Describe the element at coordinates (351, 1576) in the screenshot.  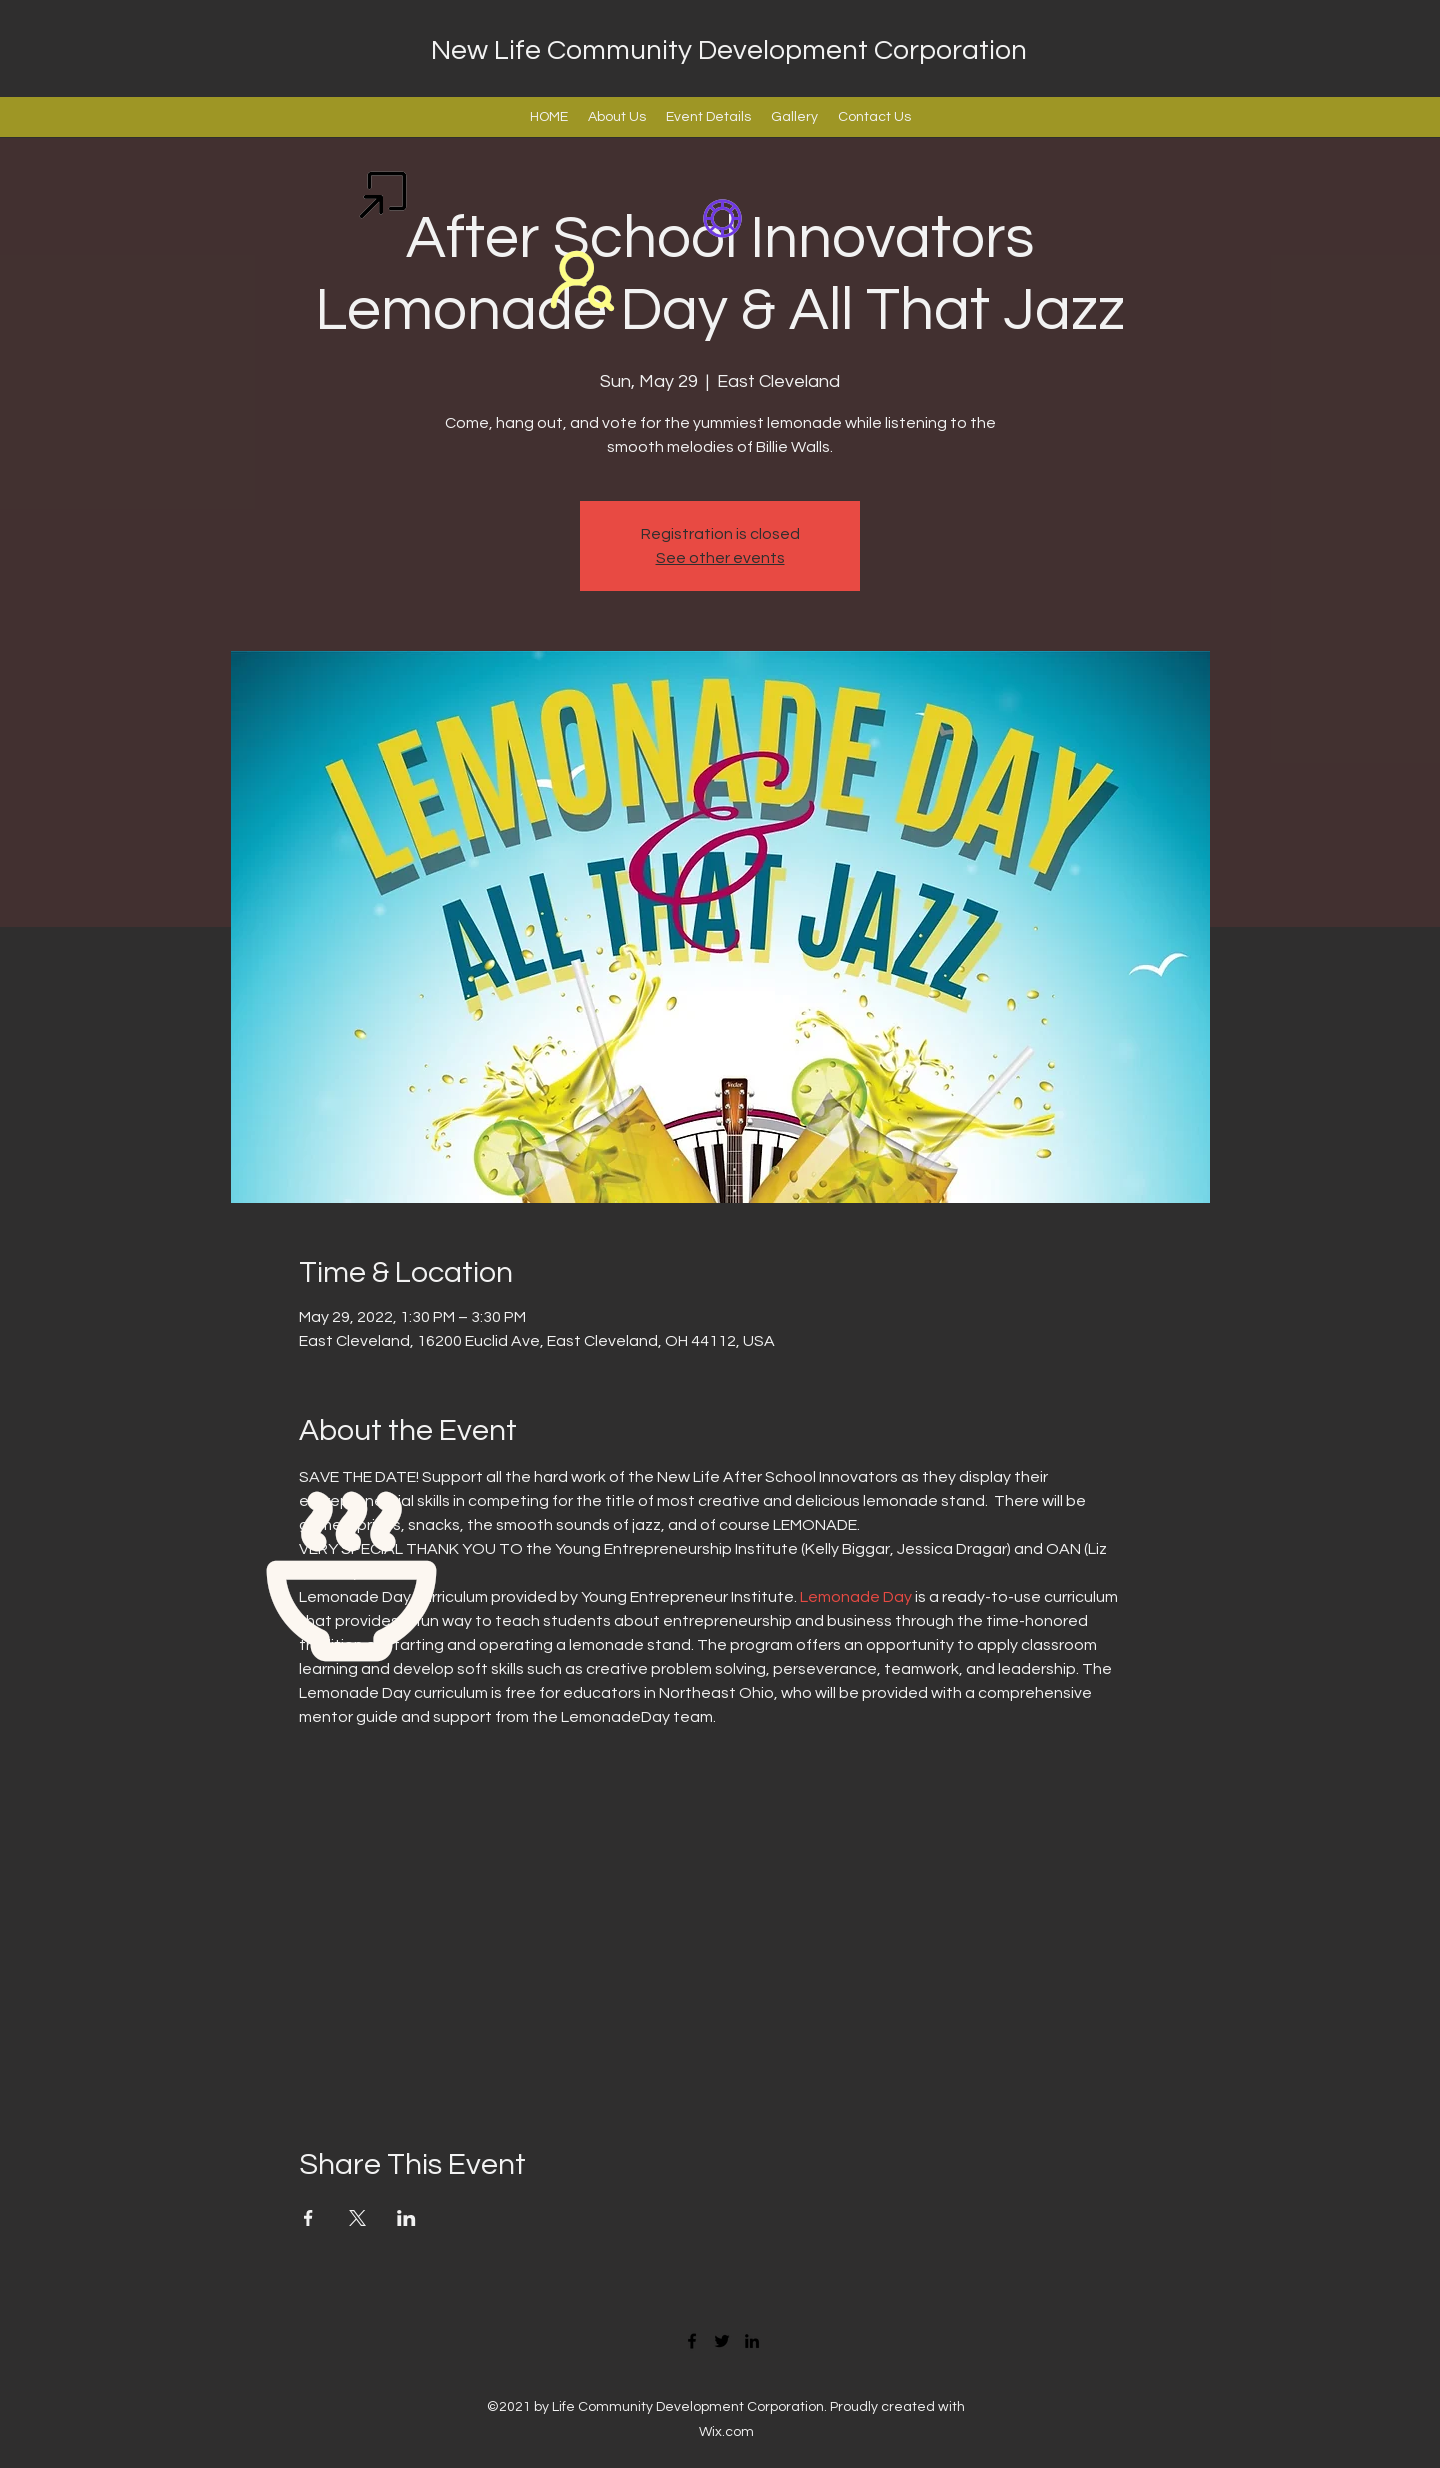
I see `view food or dining options` at that location.